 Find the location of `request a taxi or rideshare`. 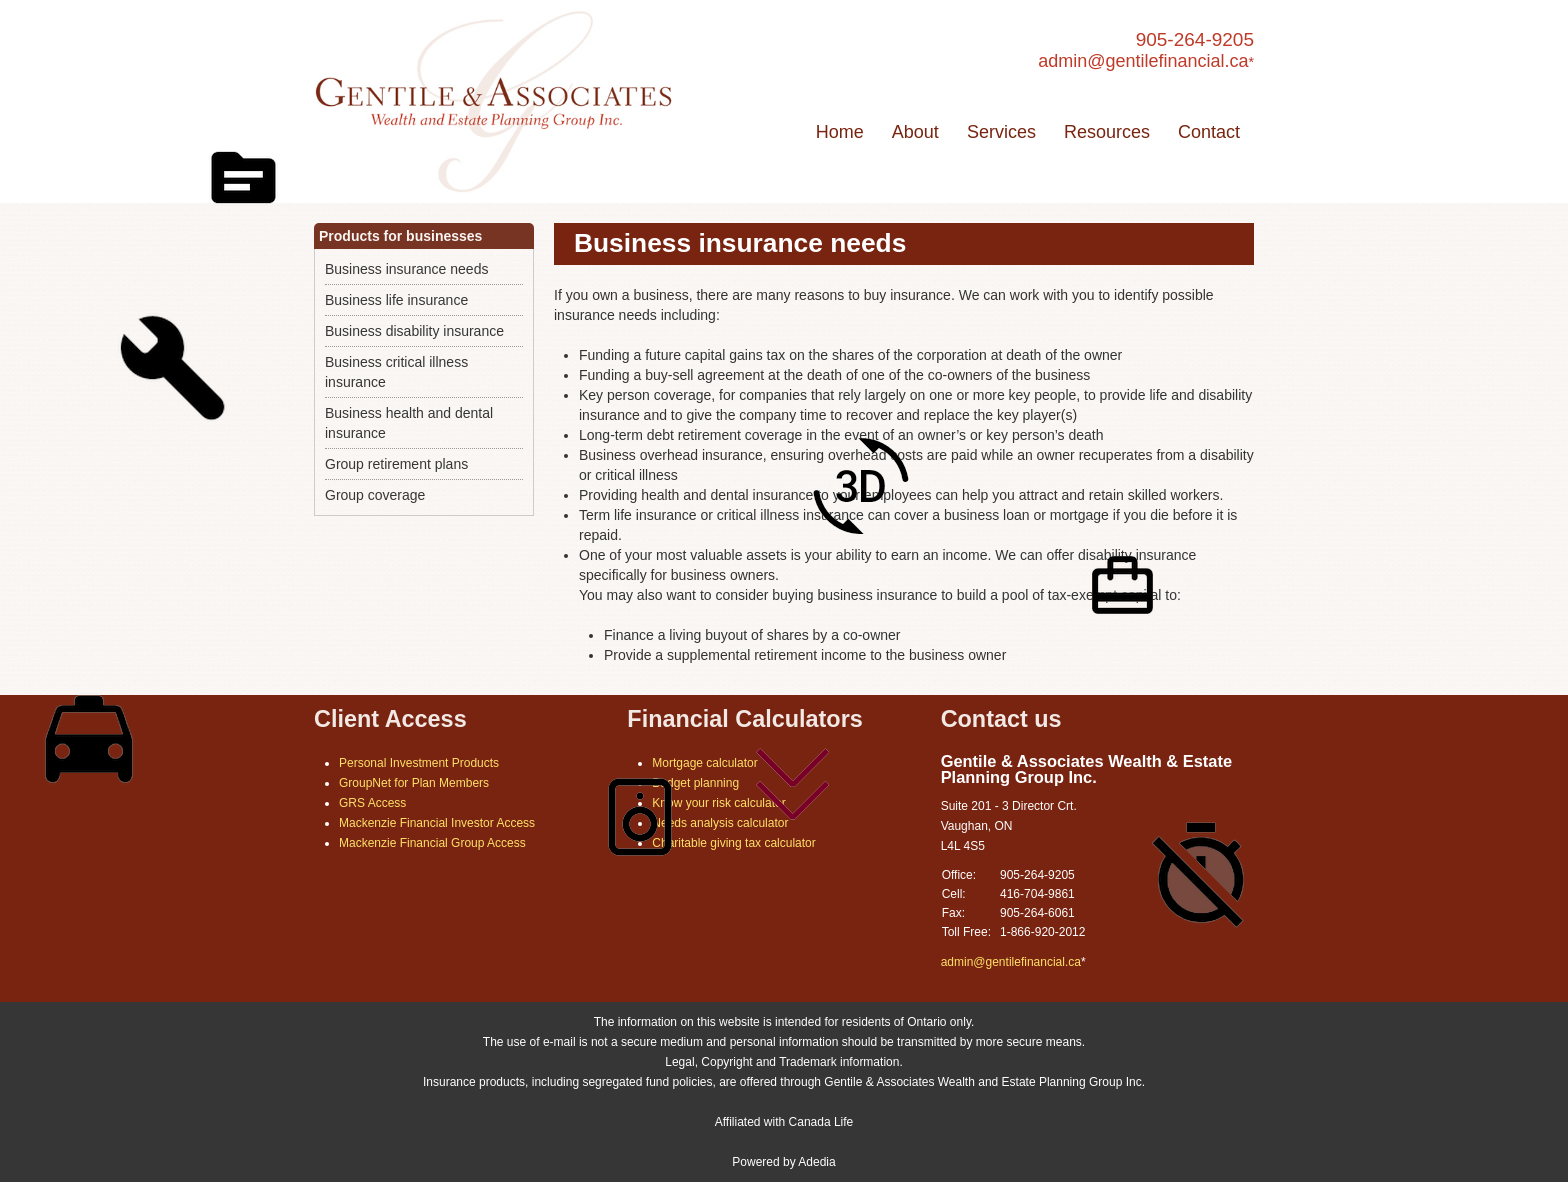

request a taxi or rideshare is located at coordinates (89, 739).